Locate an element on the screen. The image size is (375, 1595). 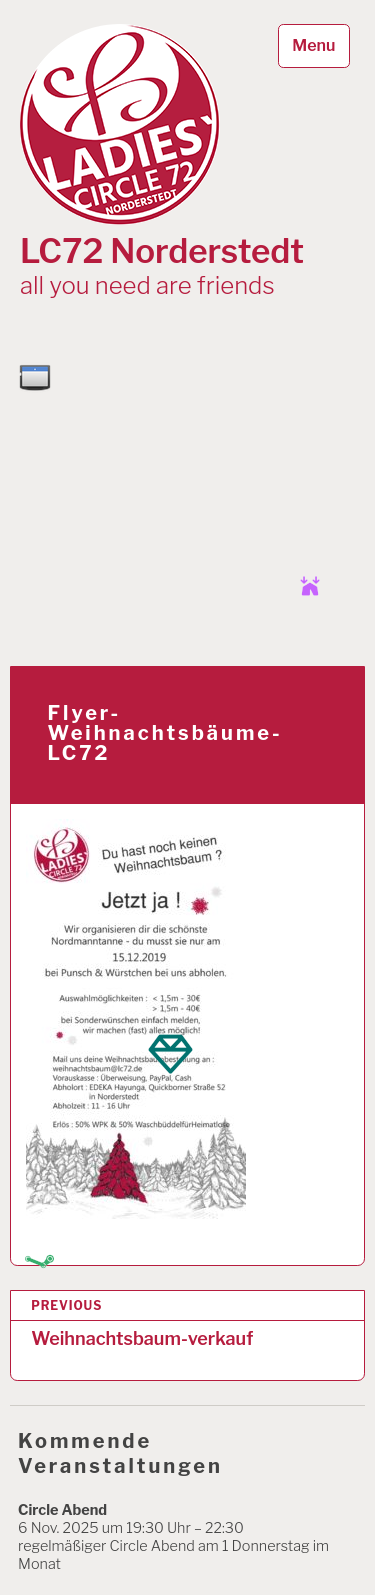
open Steam gaming platform is located at coordinates (39, 1261).